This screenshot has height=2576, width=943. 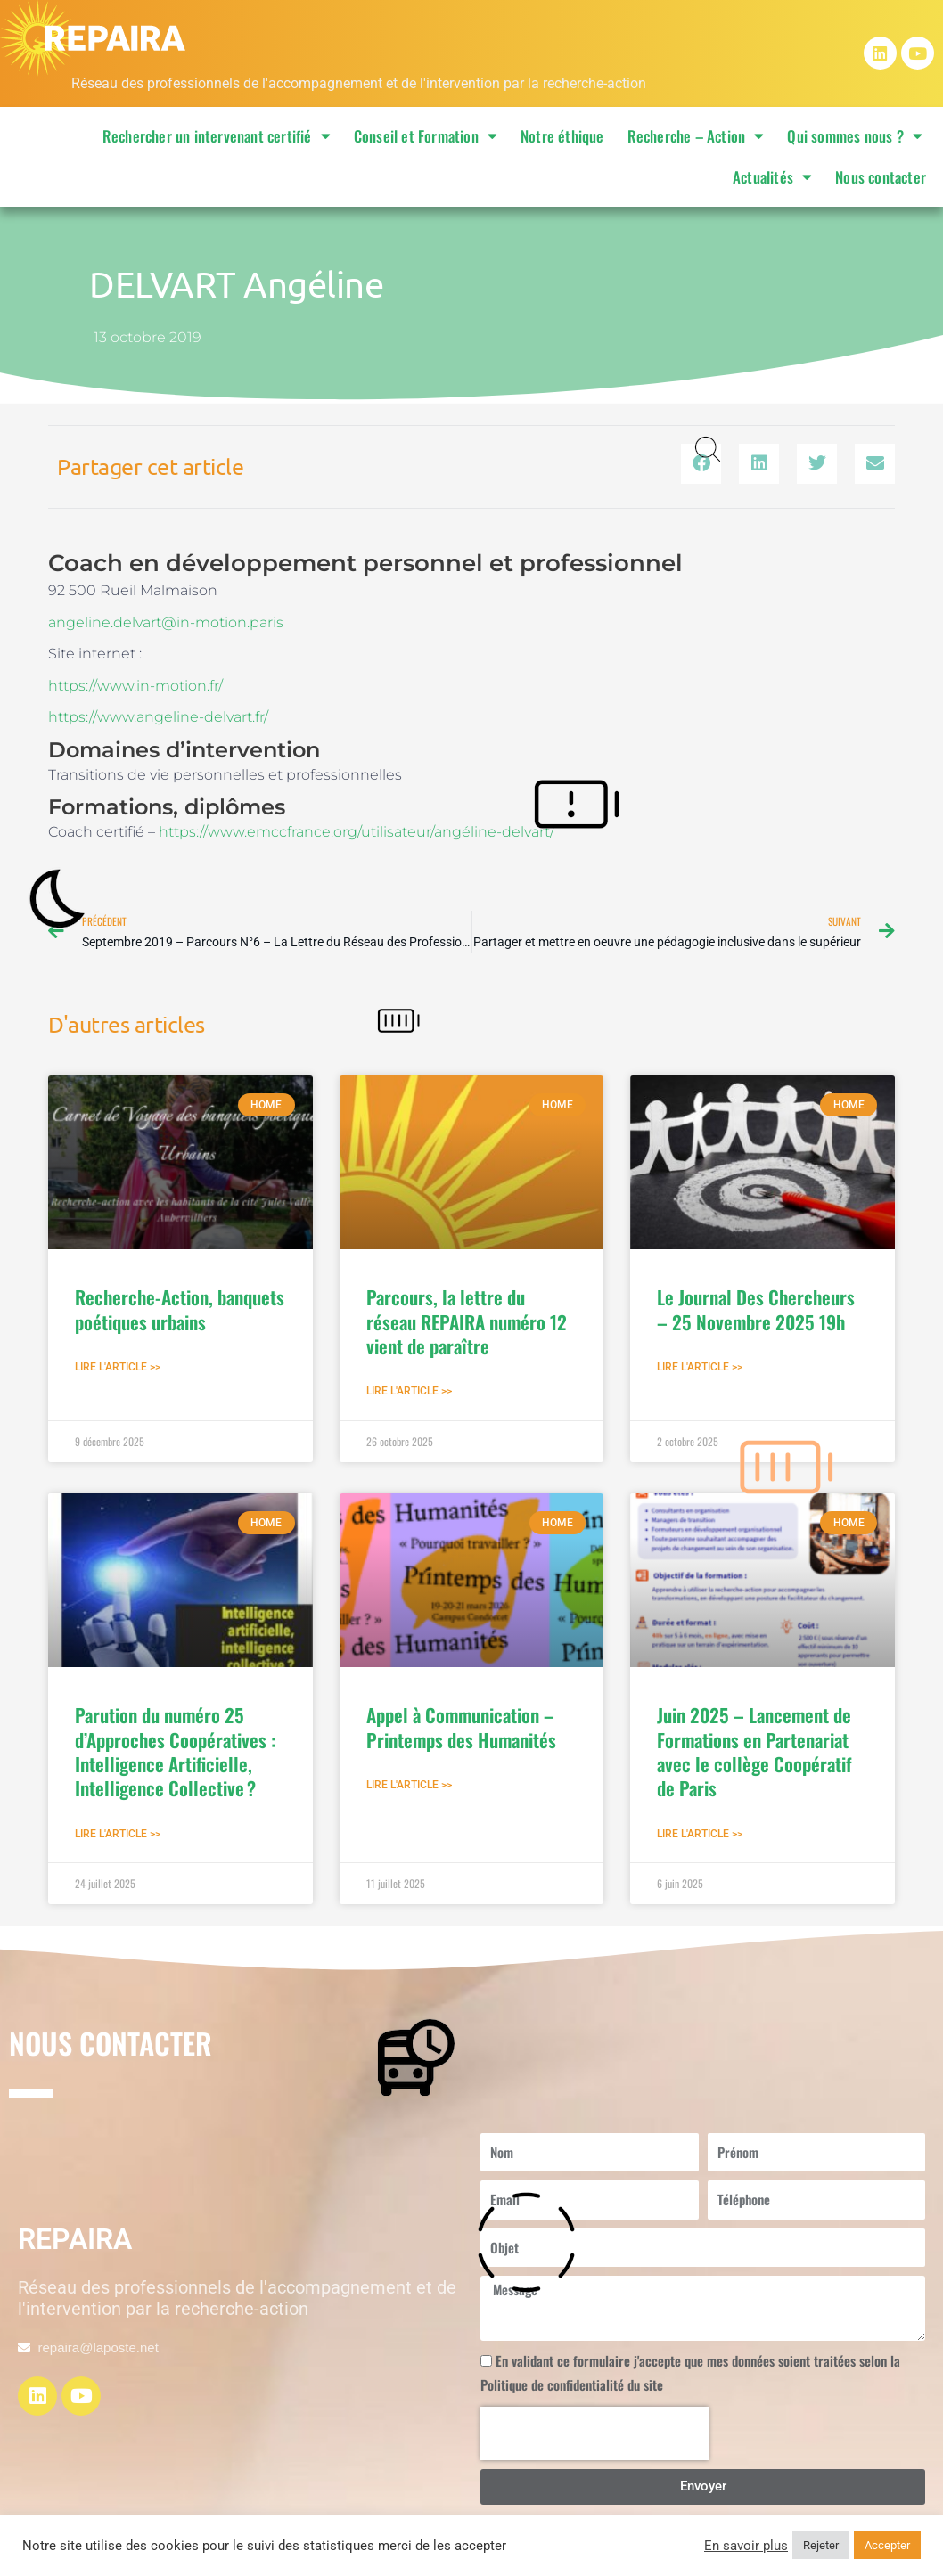 I want to click on indicates low battery warning, so click(x=575, y=804).